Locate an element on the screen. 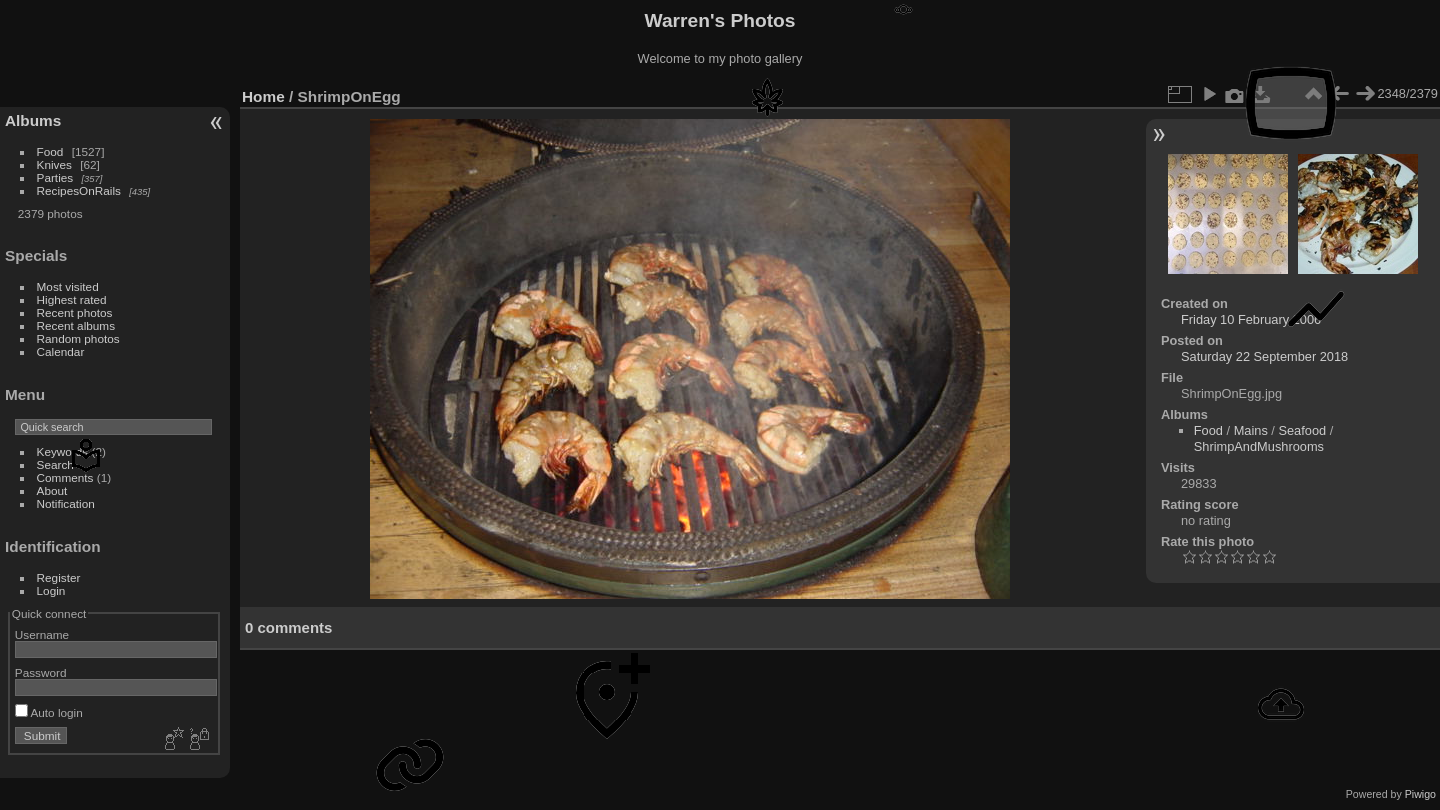  add a new location pin to the map is located at coordinates (607, 696).